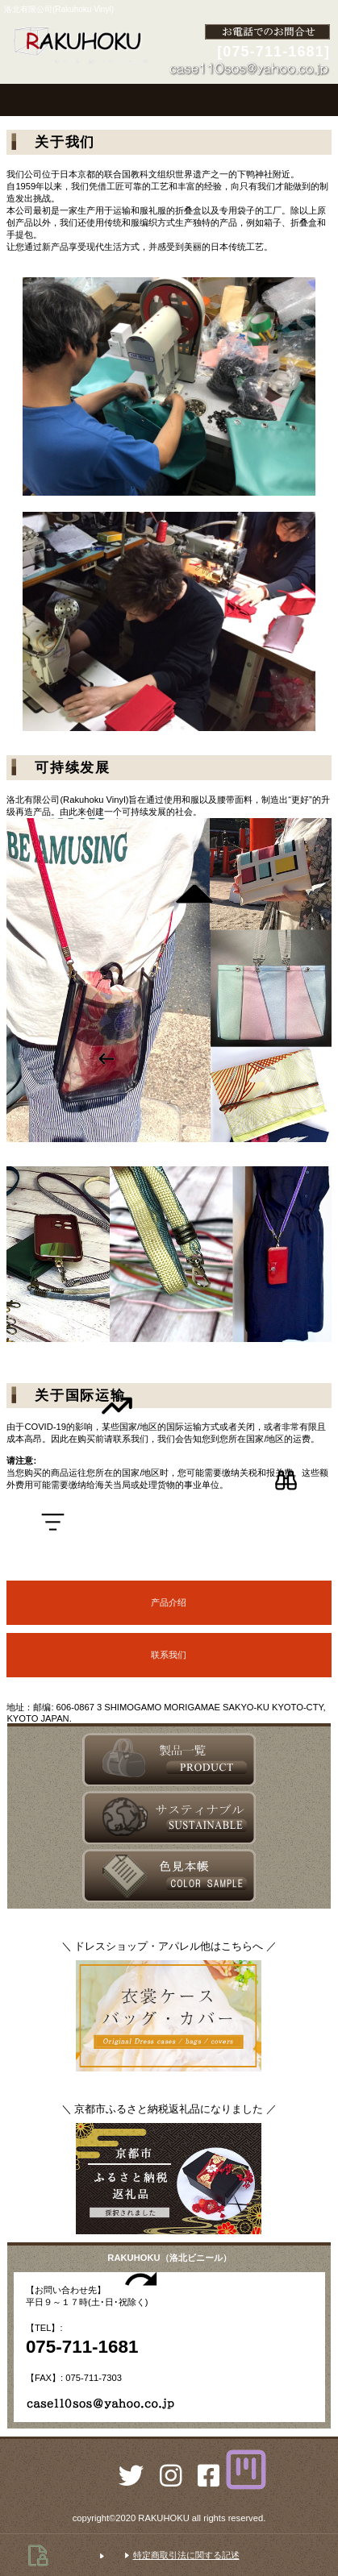  I want to click on collapse an expanded section or panel, so click(194, 894).